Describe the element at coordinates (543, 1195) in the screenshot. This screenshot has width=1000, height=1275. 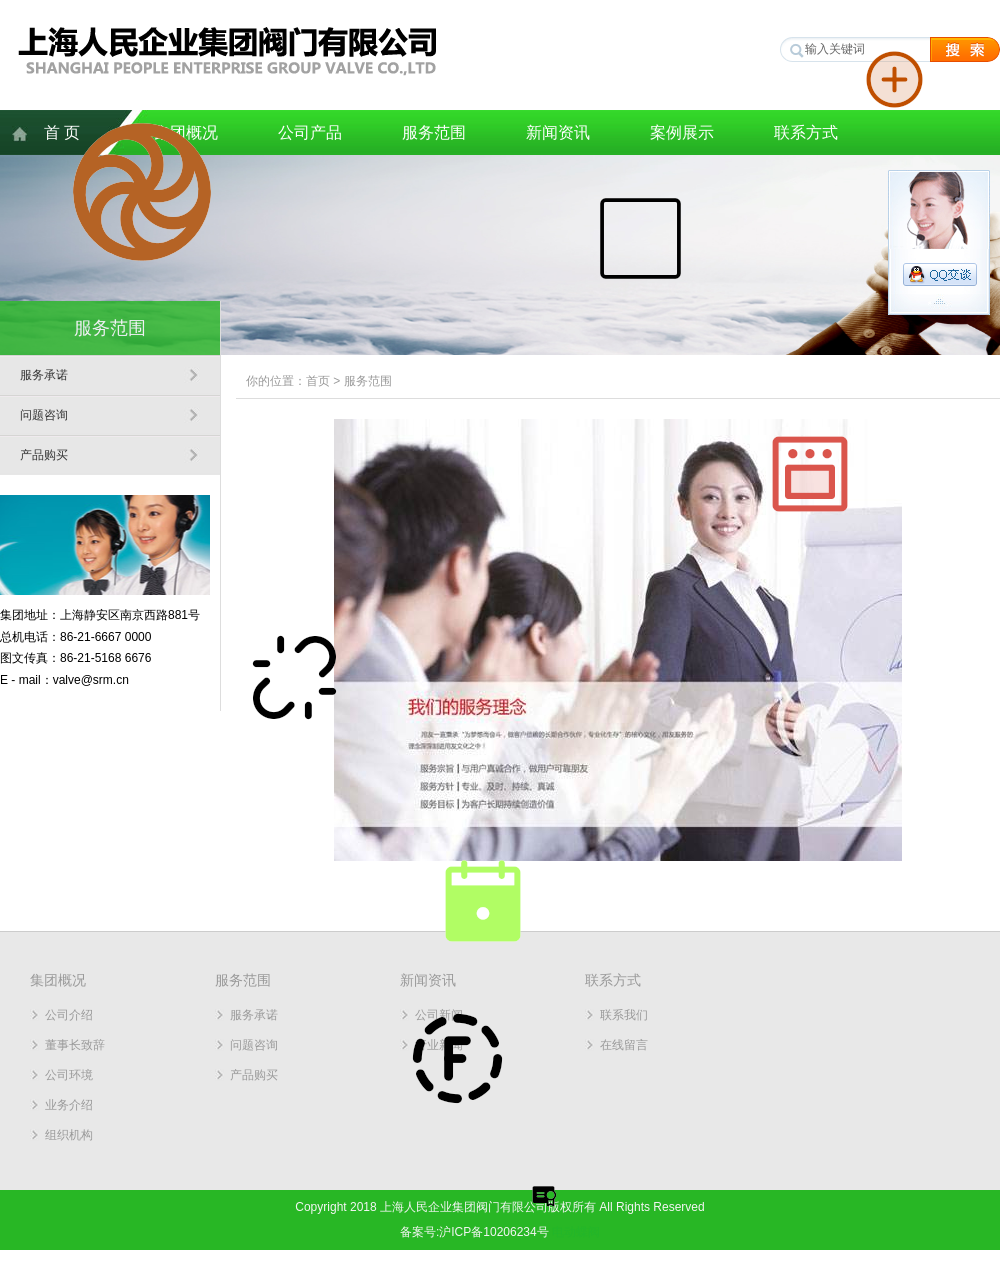
I see `view certificate or credential details` at that location.